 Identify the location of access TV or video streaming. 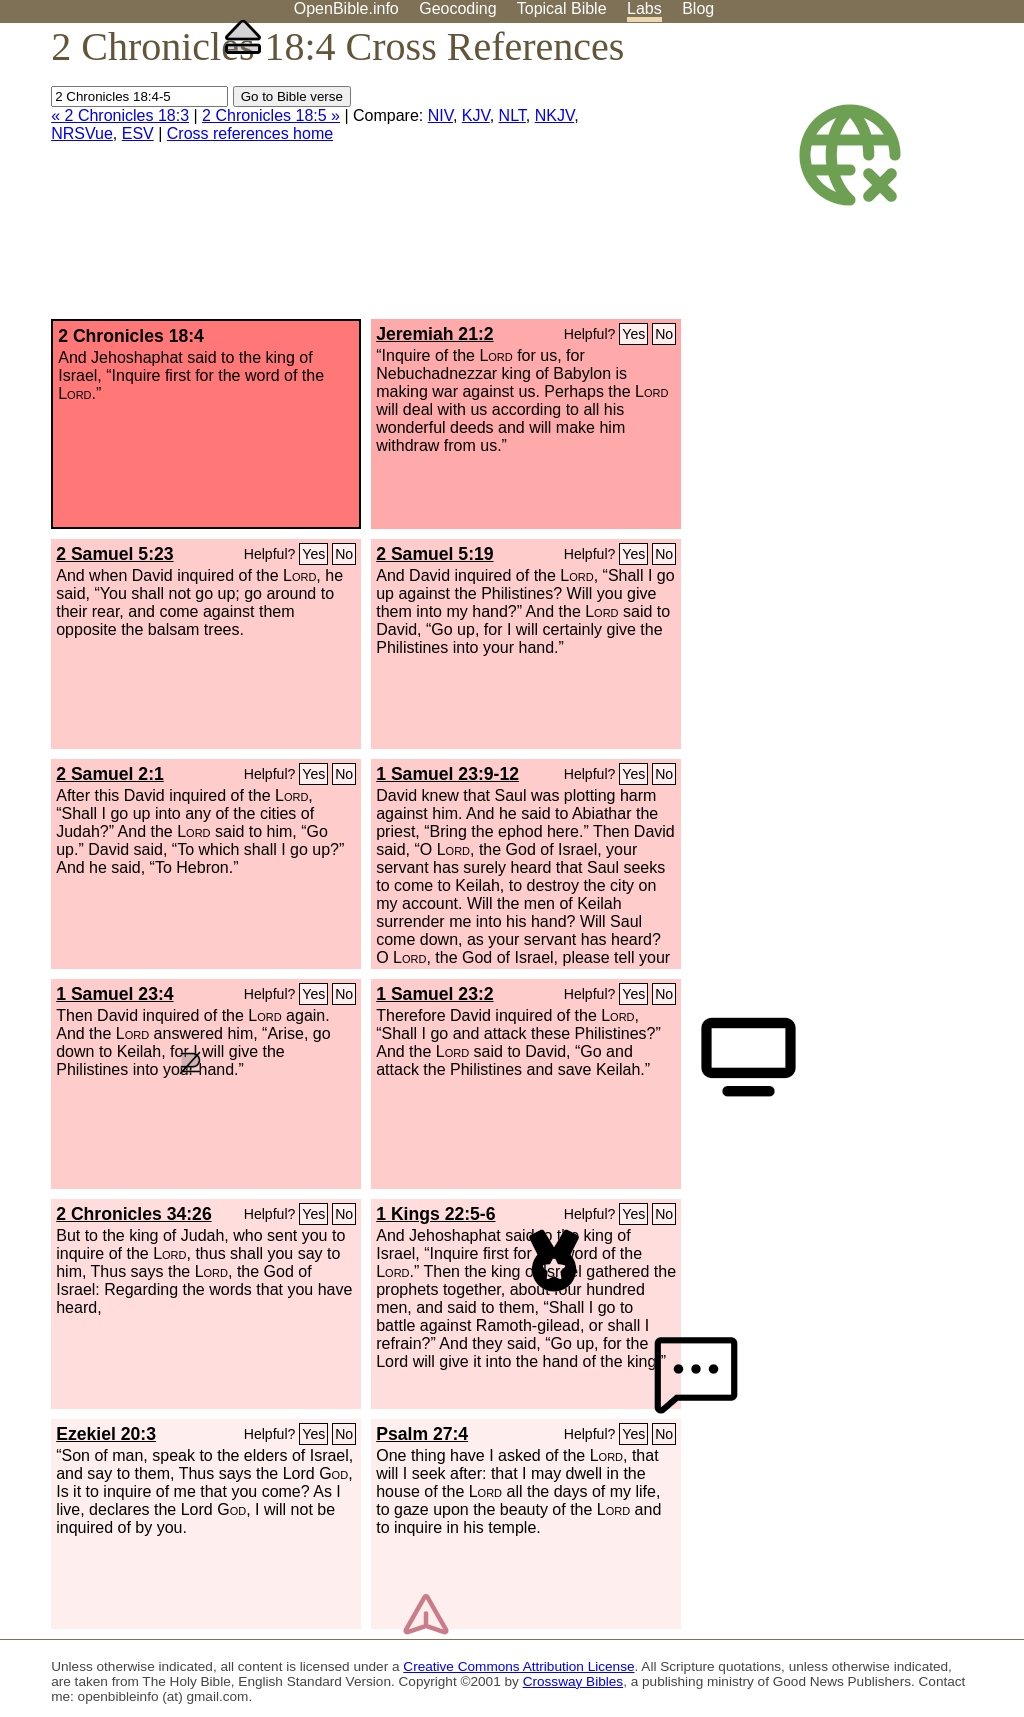
(748, 1054).